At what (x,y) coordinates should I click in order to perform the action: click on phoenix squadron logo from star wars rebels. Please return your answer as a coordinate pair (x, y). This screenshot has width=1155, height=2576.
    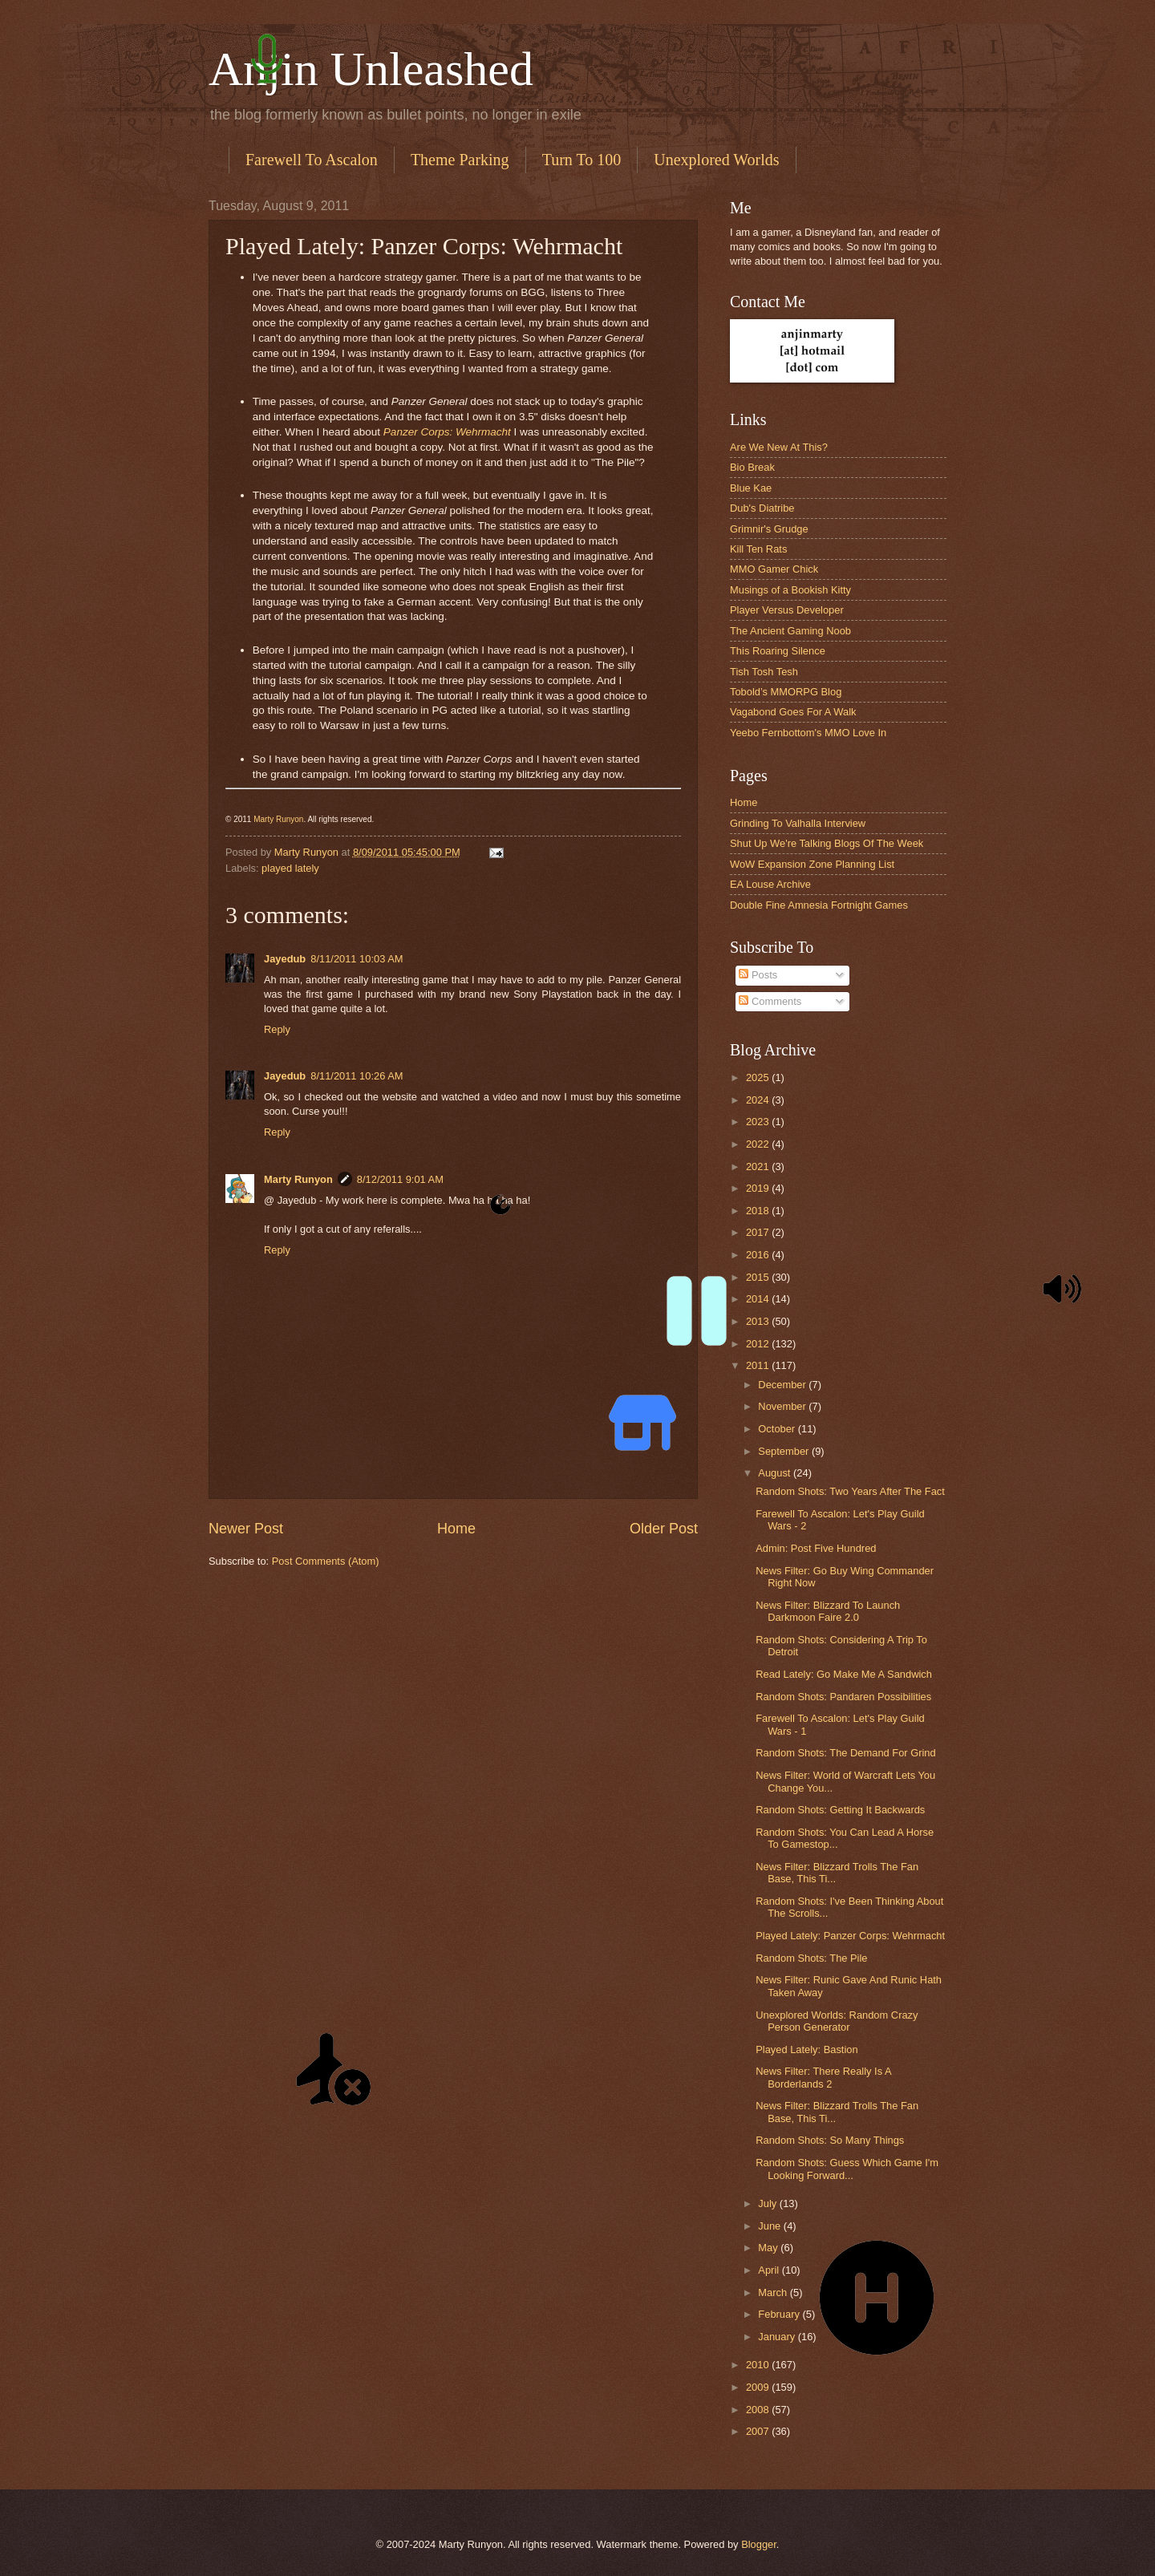
    Looking at the image, I should click on (500, 1205).